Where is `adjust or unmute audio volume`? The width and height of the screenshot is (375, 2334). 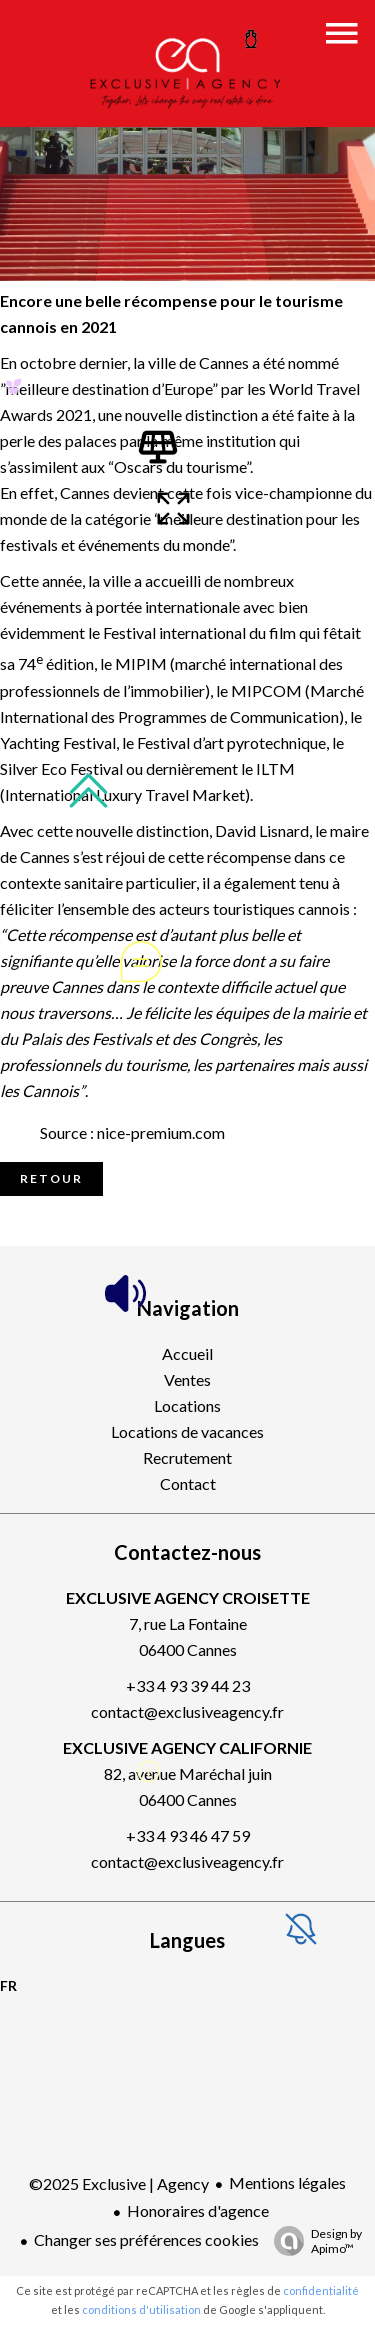
adjust or unmute audio volume is located at coordinates (125, 1293).